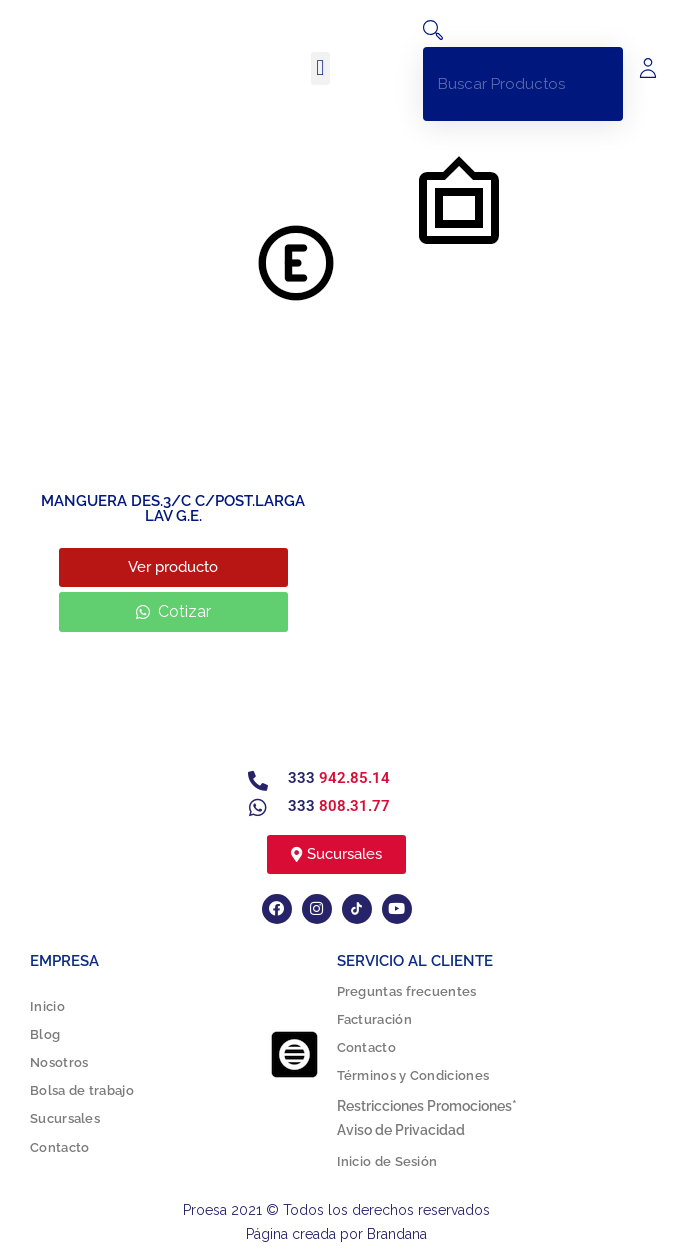 Image resolution: width=673 pixels, height=1259 pixels. I want to click on view framed photos or artwork, so click(459, 204).